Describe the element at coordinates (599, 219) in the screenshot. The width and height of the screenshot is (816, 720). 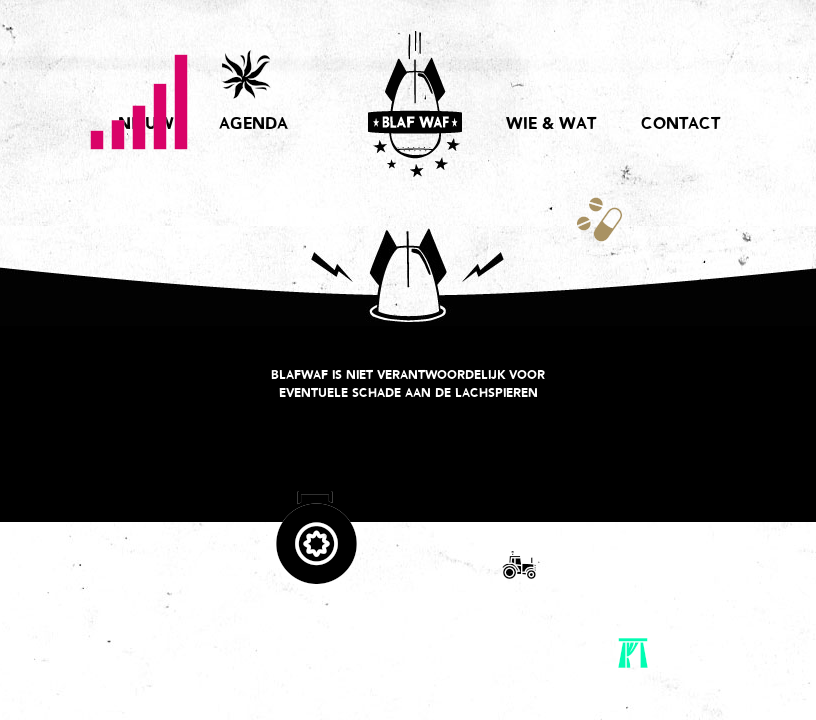
I see `view medications or prescriptions` at that location.